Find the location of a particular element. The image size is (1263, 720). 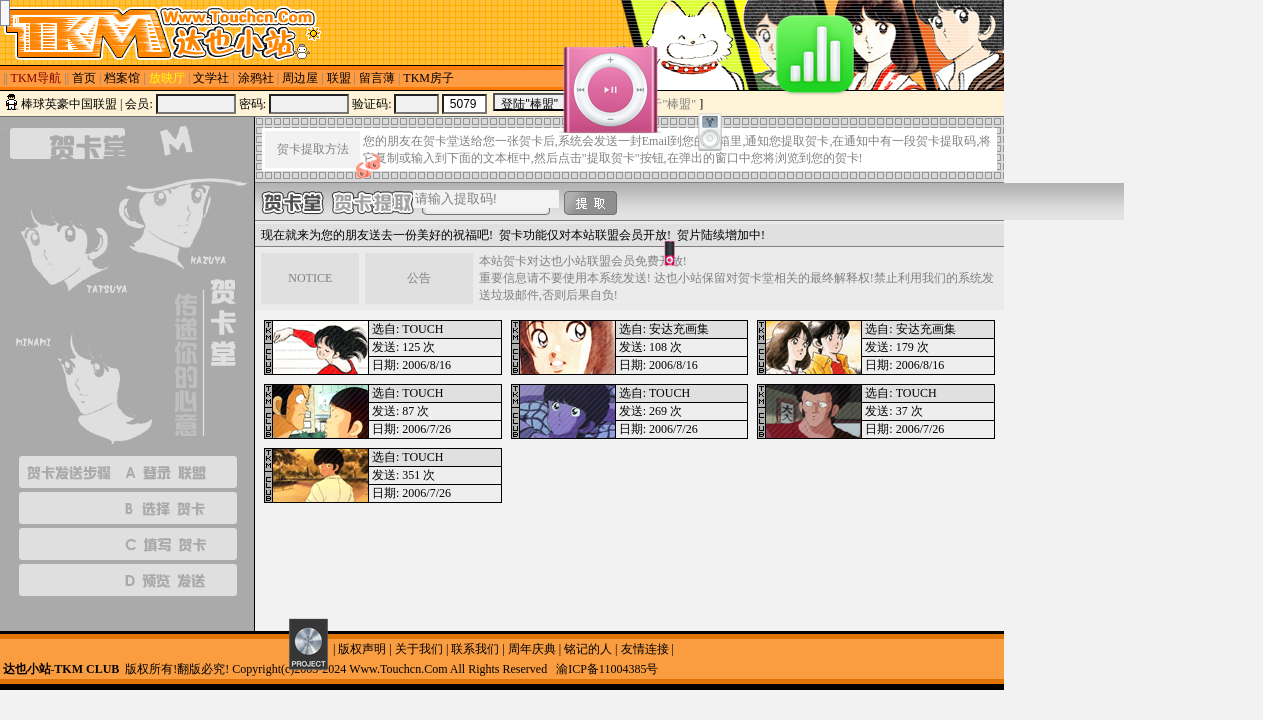

indicates a connected iPod device is located at coordinates (710, 132).